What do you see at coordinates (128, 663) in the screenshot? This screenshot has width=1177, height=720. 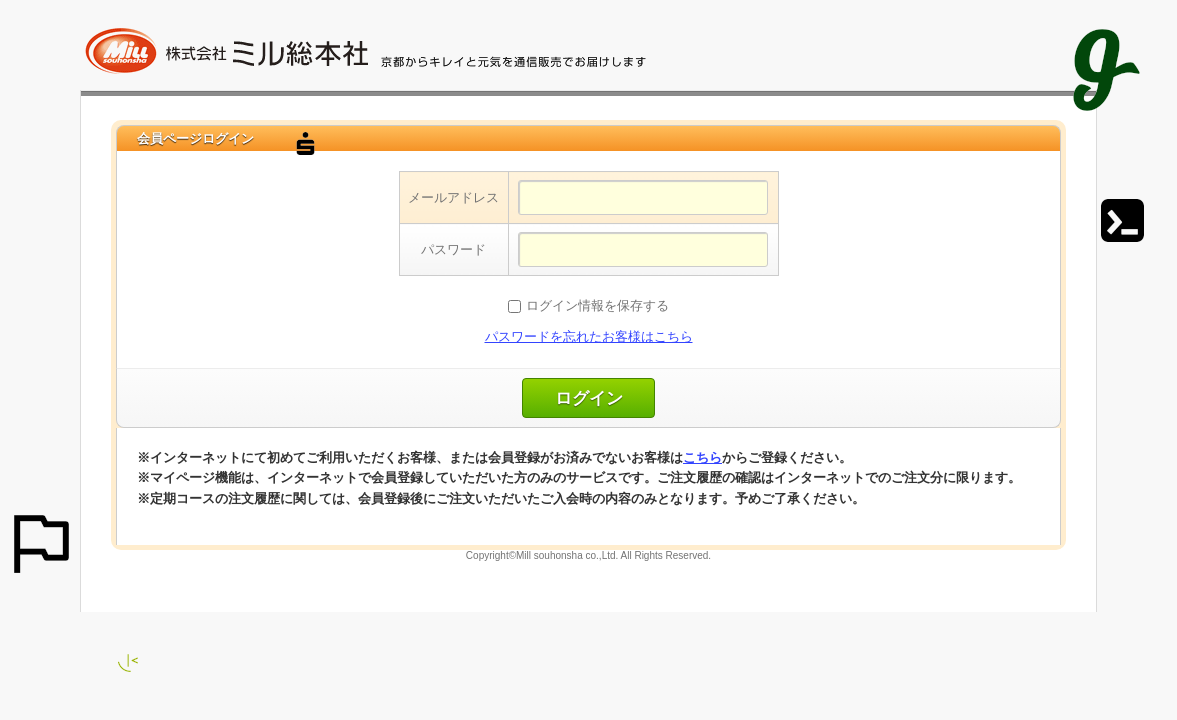 I see `visit Frontend Mentor website` at bounding box center [128, 663].